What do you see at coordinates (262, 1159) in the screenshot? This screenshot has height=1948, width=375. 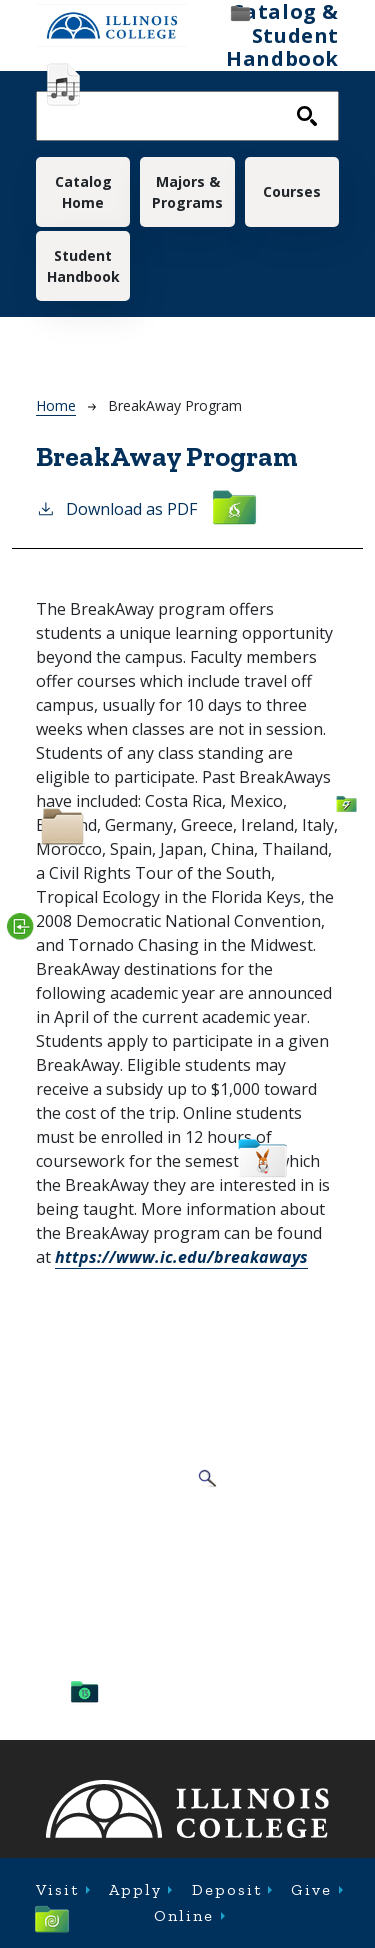 I see `open eMule downloads folder` at bounding box center [262, 1159].